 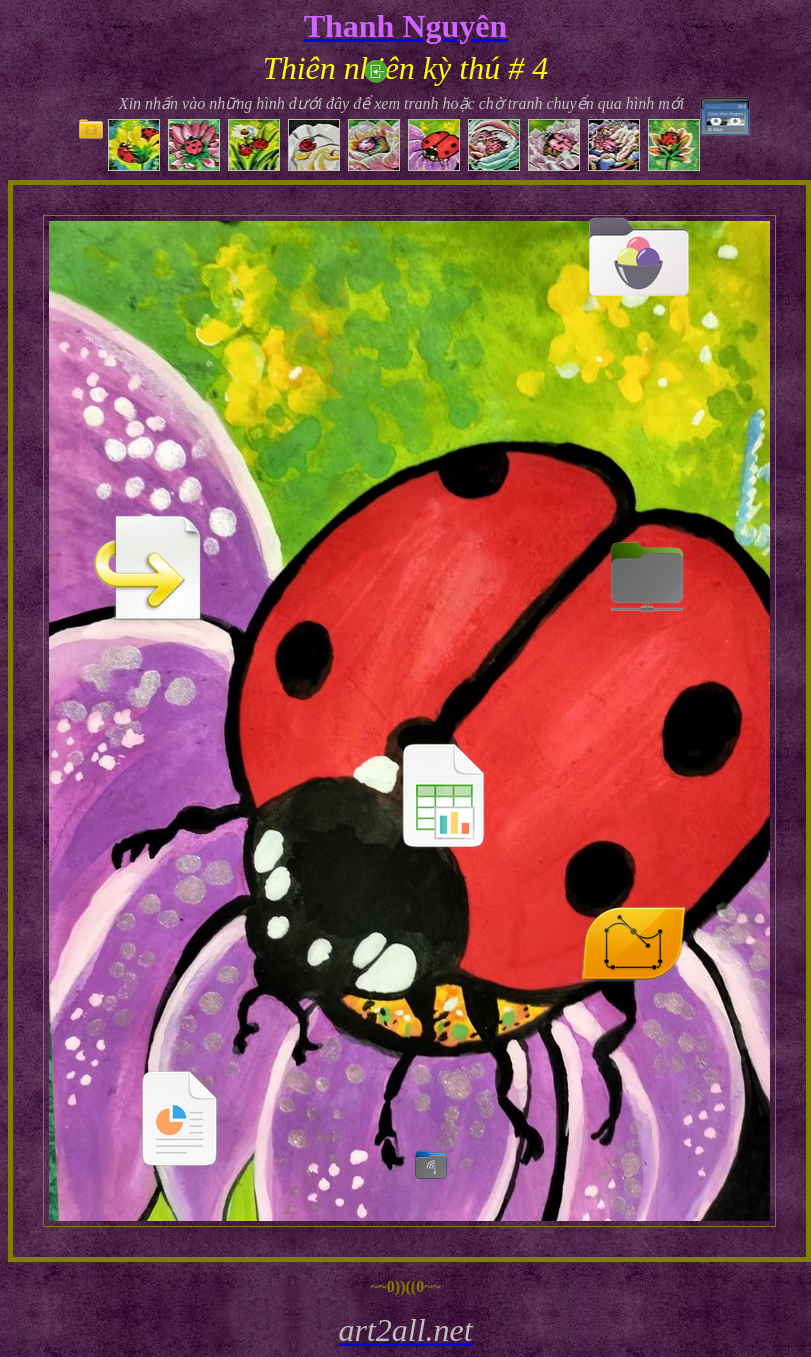 What do you see at coordinates (638, 259) in the screenshot?
I see `open folder containing Scoop package manager files` at bounding box center [638, 259].